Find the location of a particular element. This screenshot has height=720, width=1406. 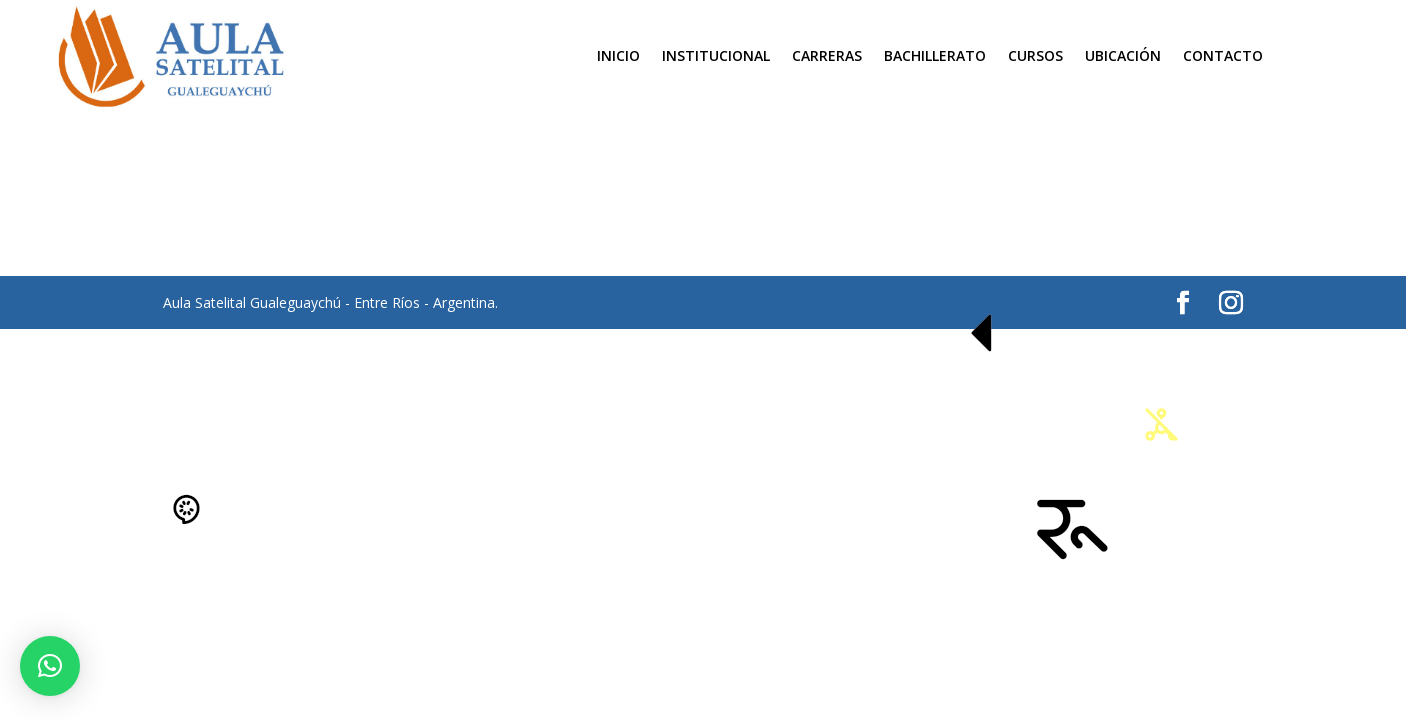

navigate back to the previous screen is located at coordinates (981, 333).